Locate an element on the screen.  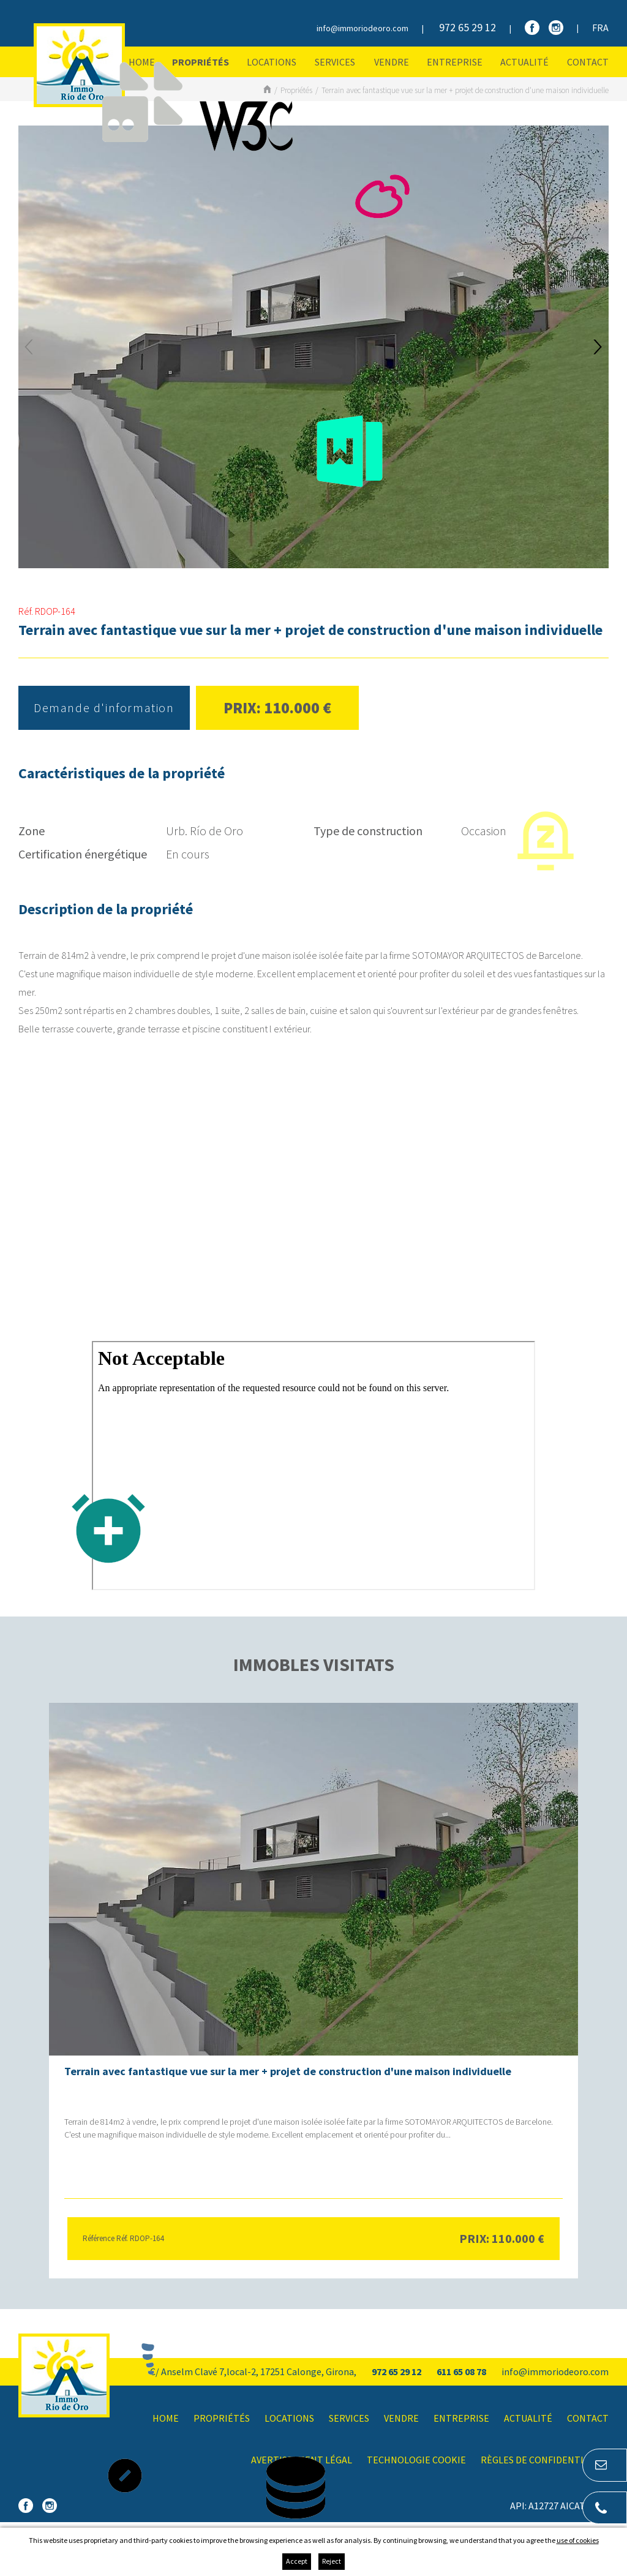
spine game engine logo is located at coordinates (148, 2359).